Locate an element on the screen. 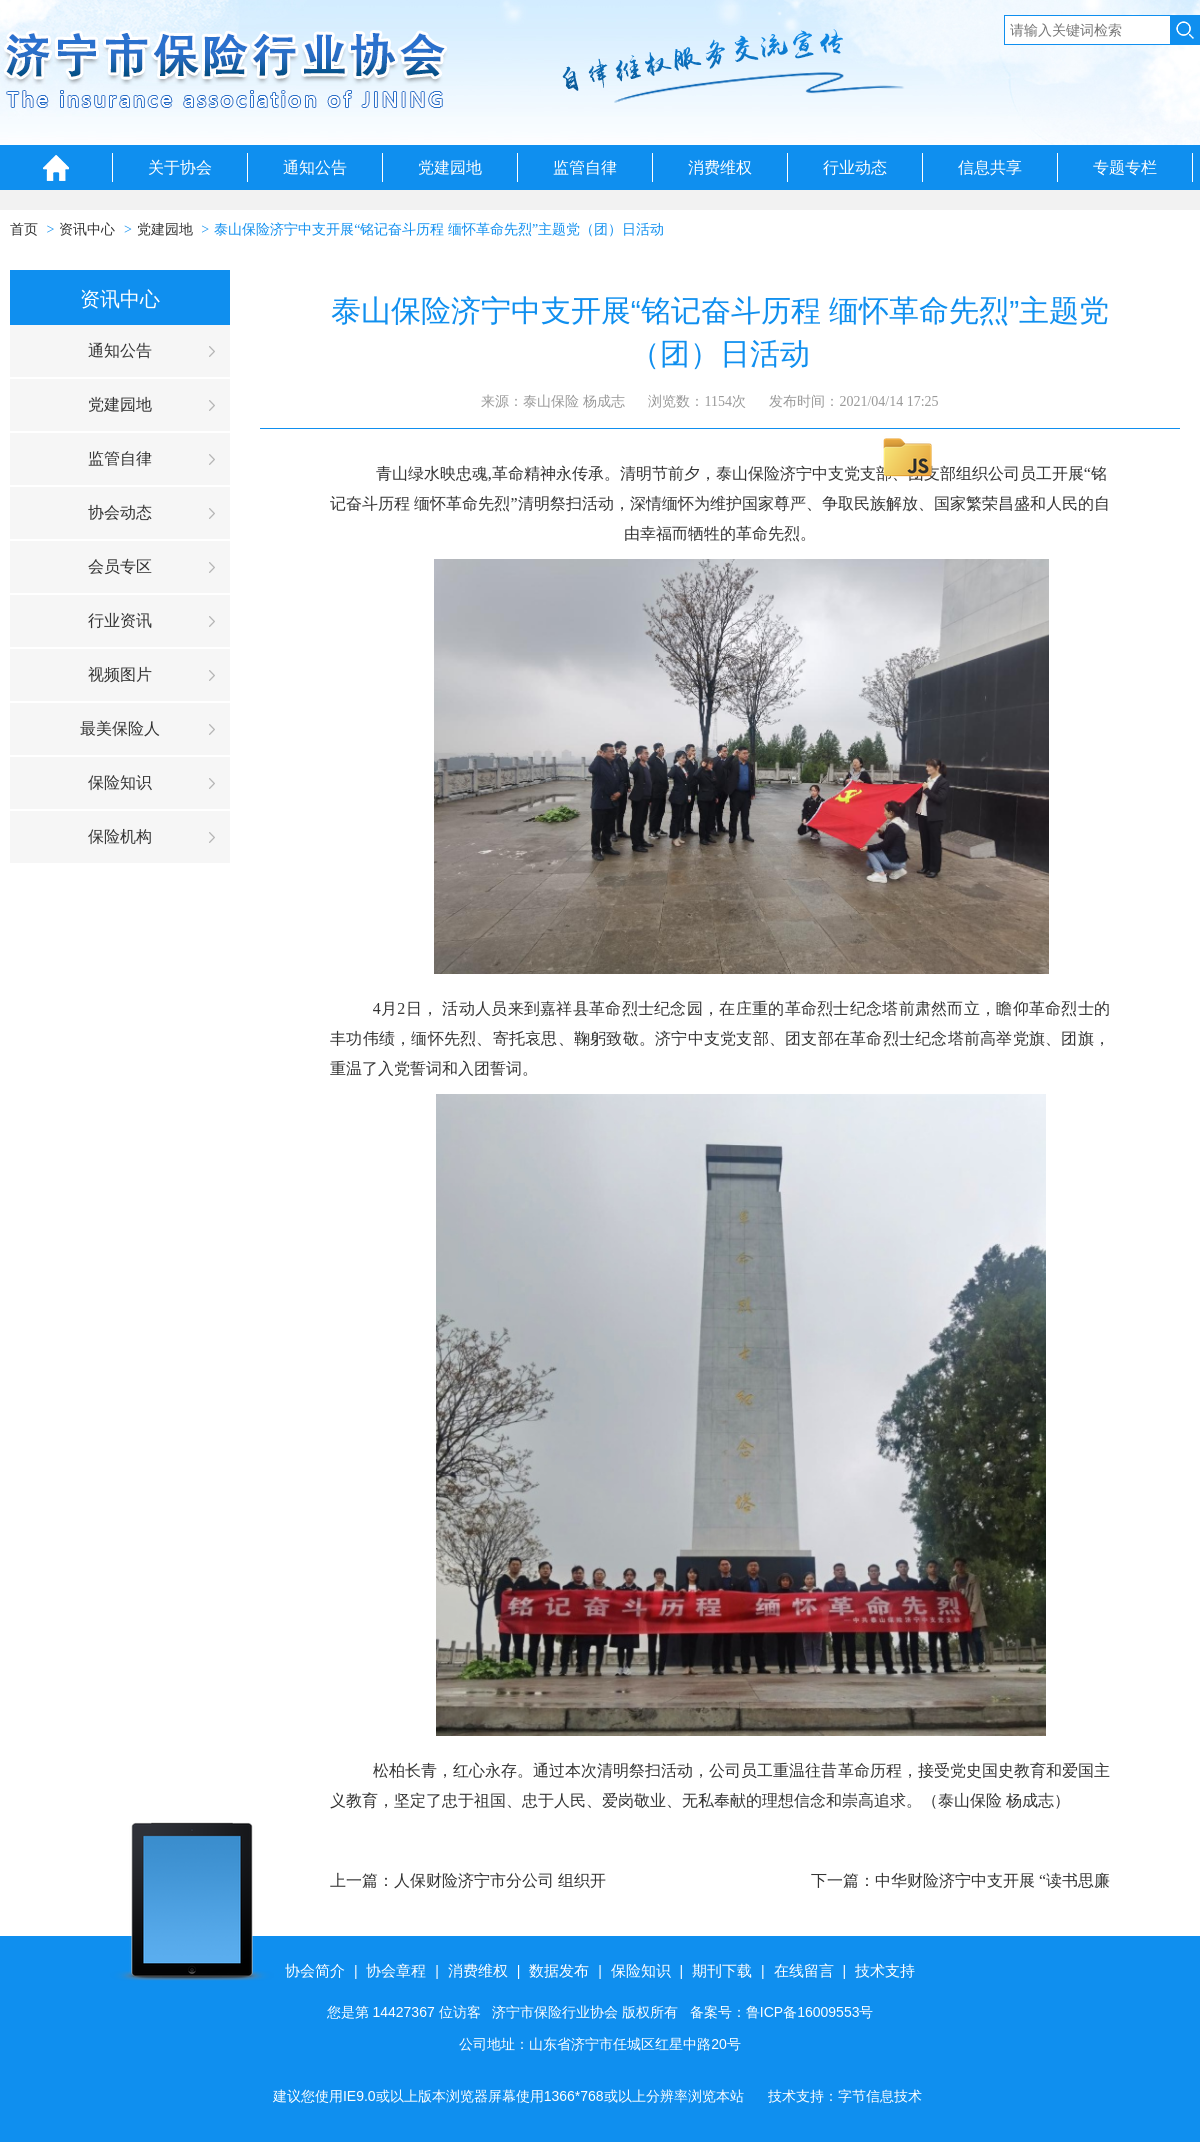 The height and width of the screenshot is (2142, 1200). iPad device connected to your system is located at coordinates (192, 1899).